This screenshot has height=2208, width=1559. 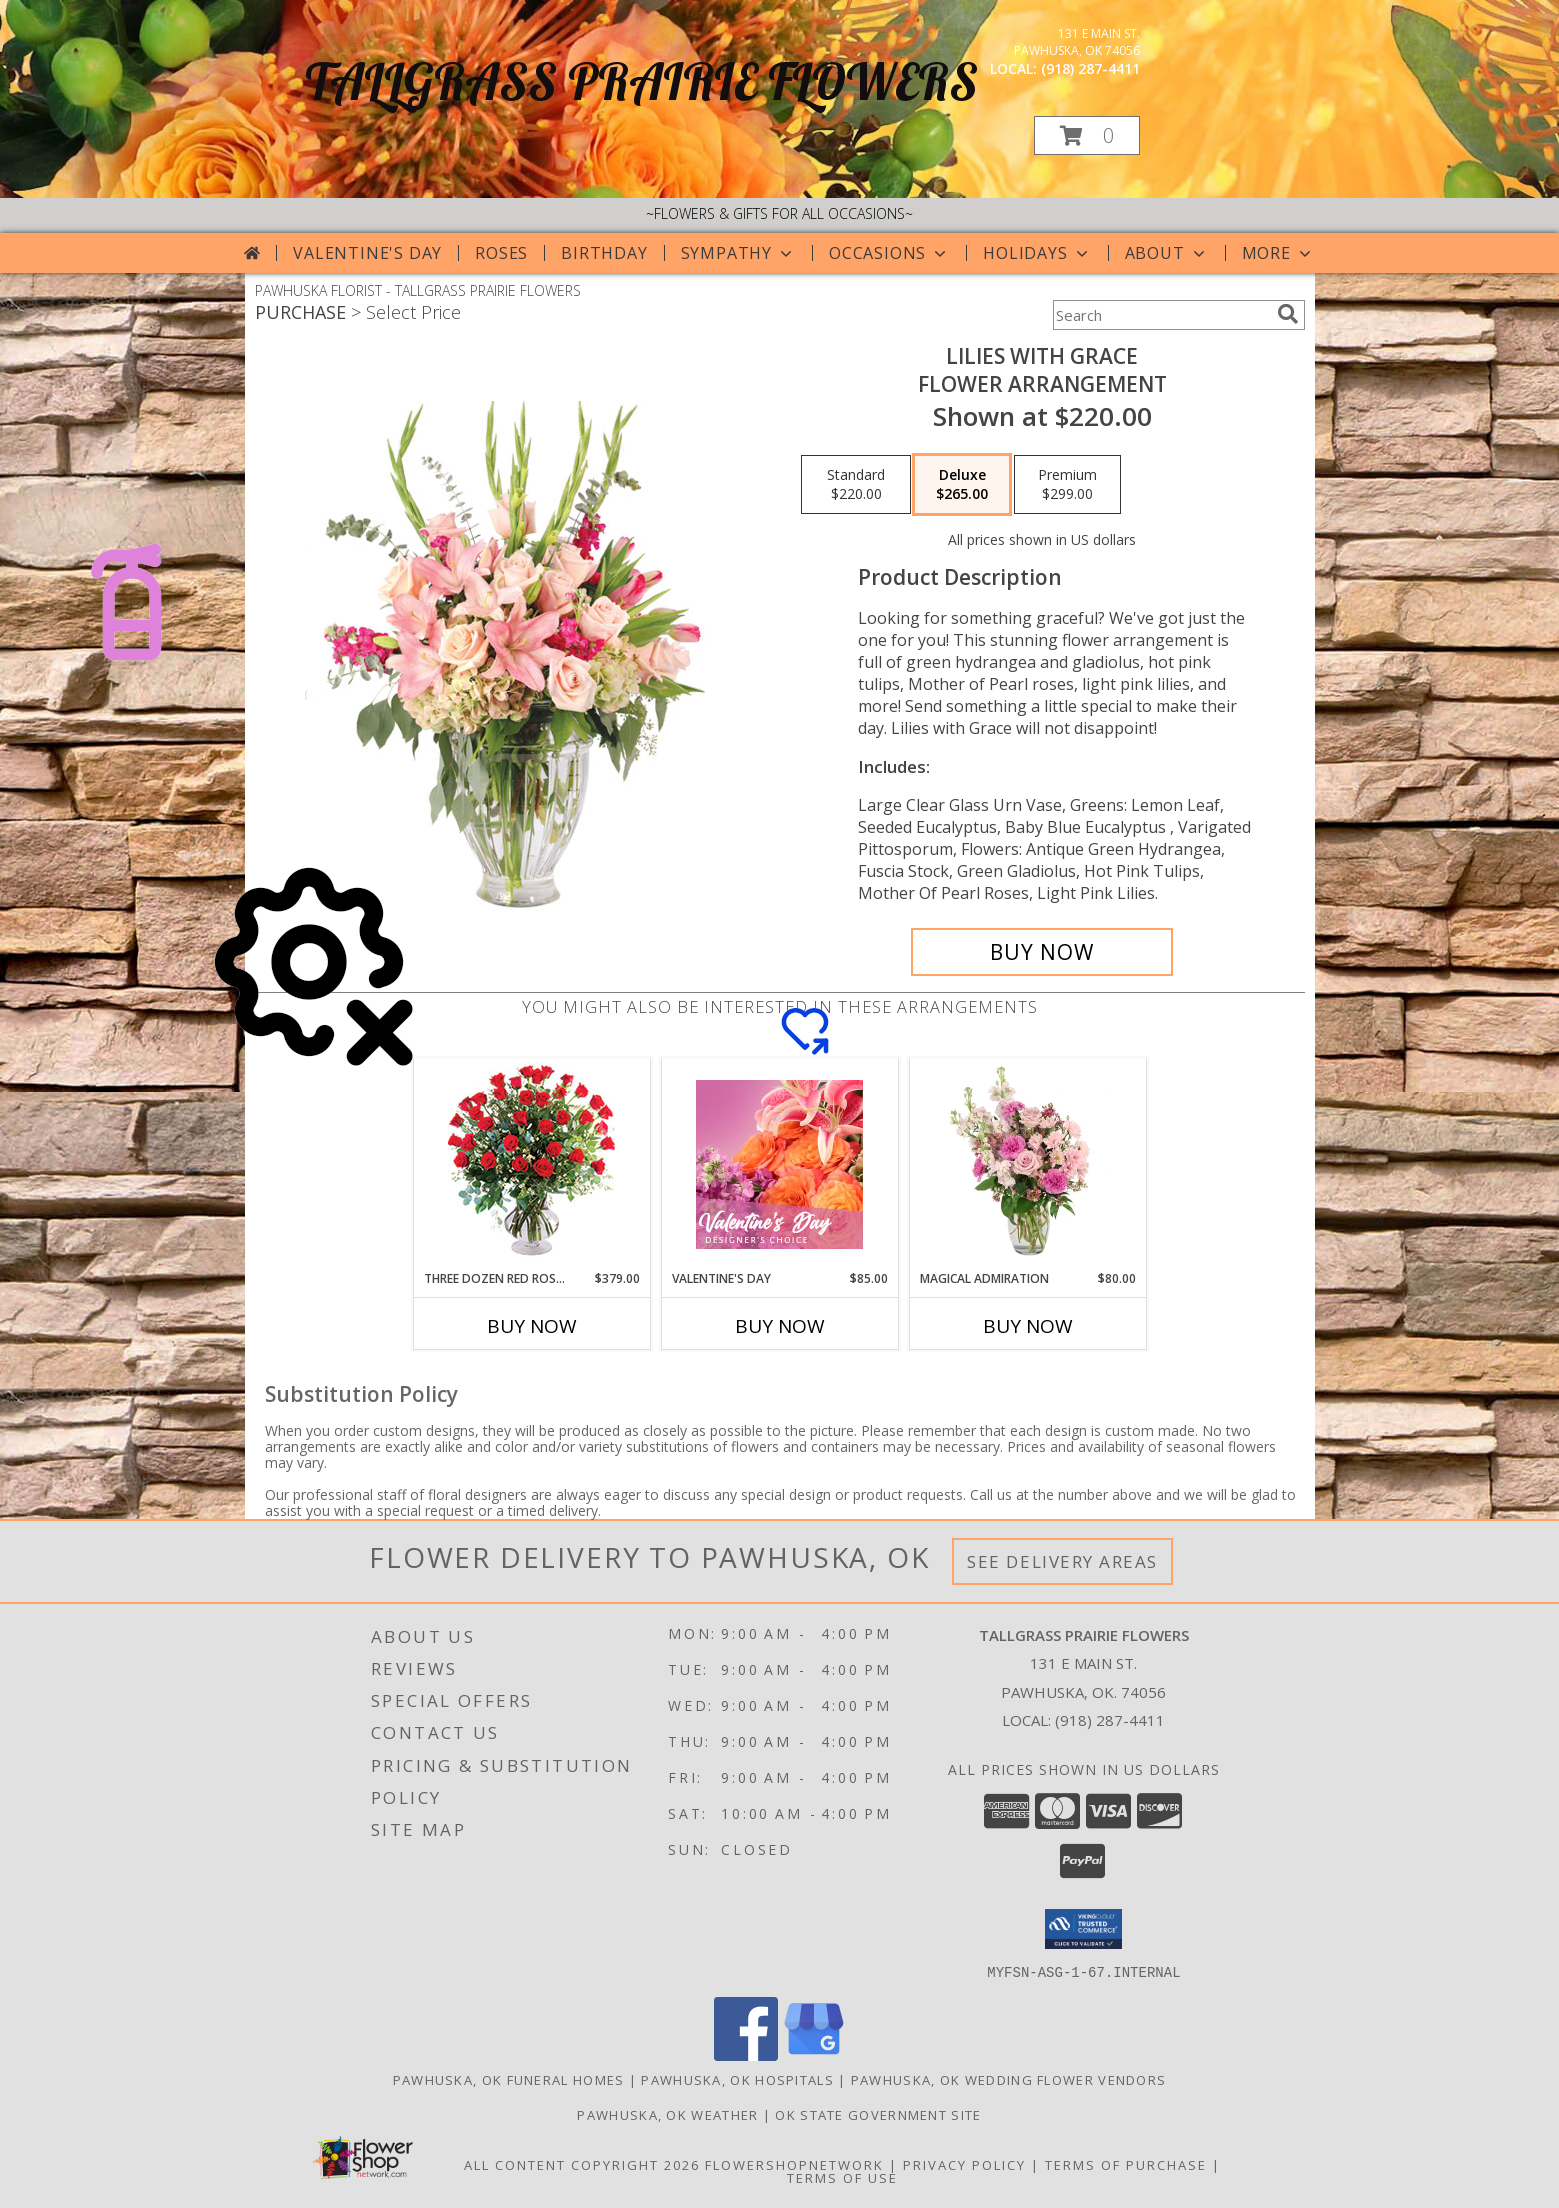 I want to click on share a liked or favorited item, so click(x=805, y=1029).